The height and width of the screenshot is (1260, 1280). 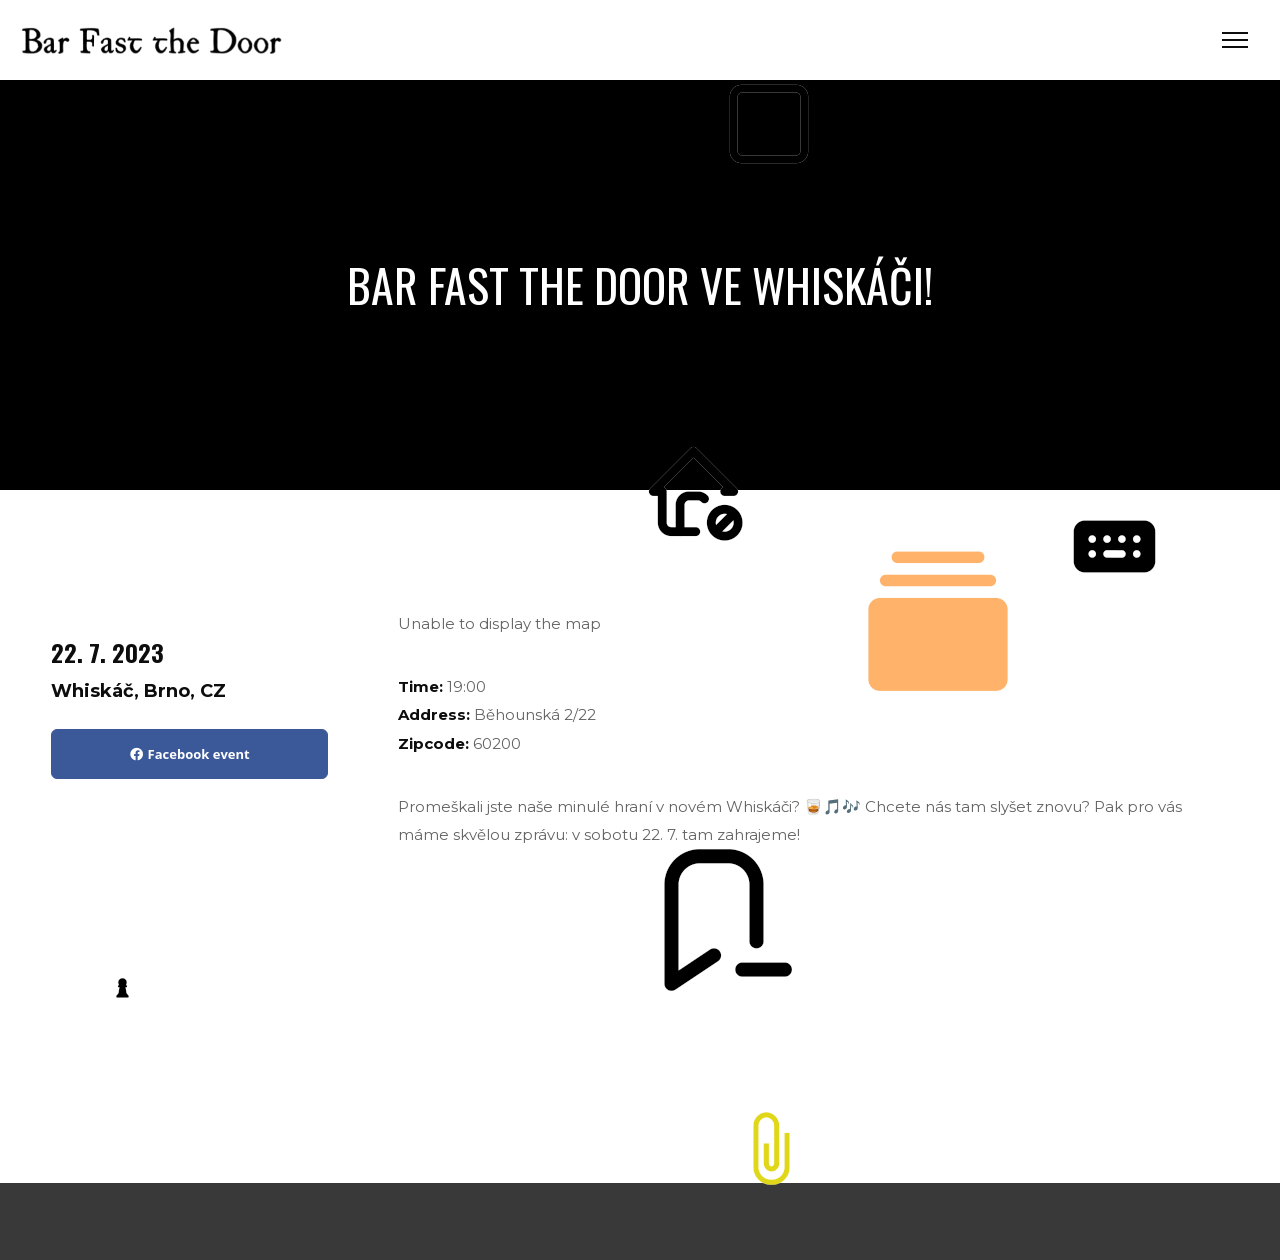 I want to click on cancel home or residence selection, so click(x=693, y=491).